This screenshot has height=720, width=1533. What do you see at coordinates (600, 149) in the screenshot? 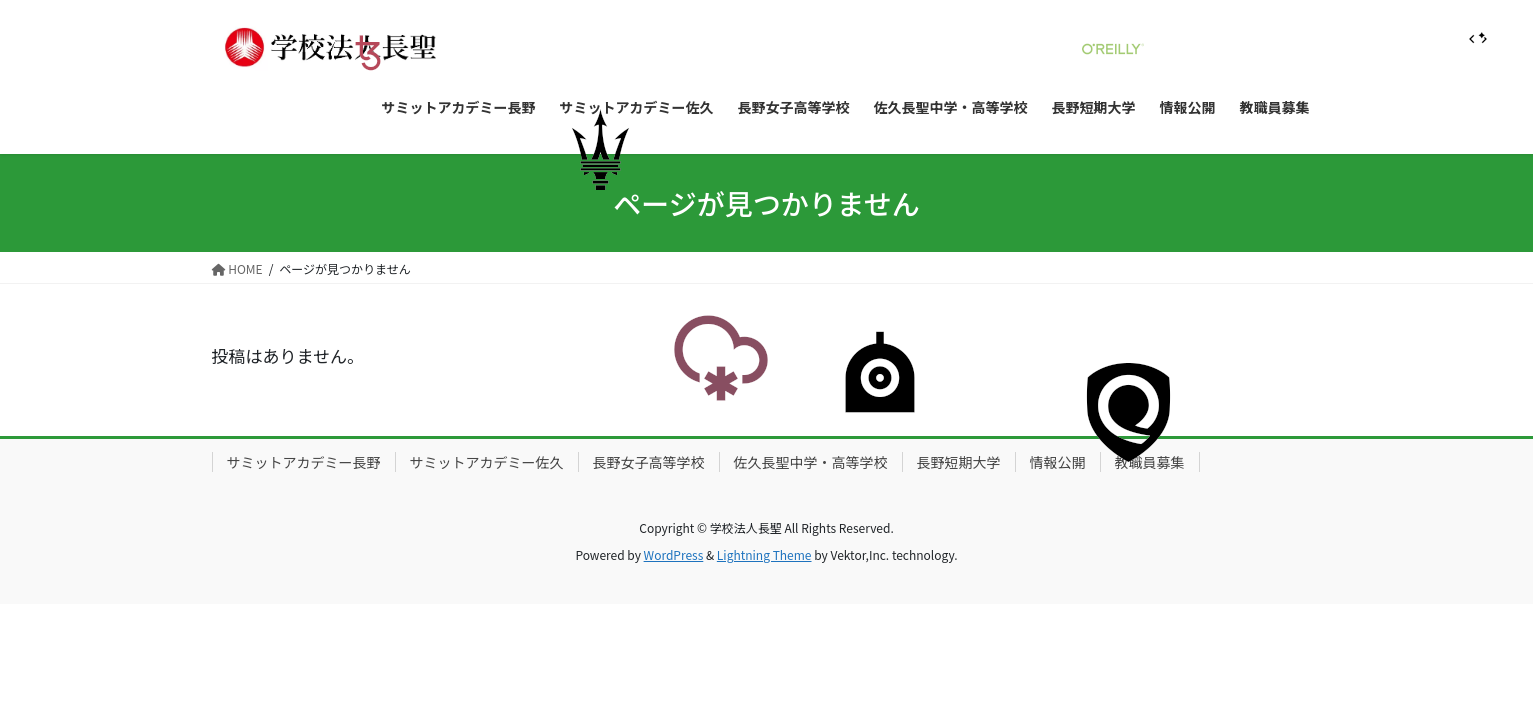
I see `maserati brand logo` at bounding box center [600, 149].